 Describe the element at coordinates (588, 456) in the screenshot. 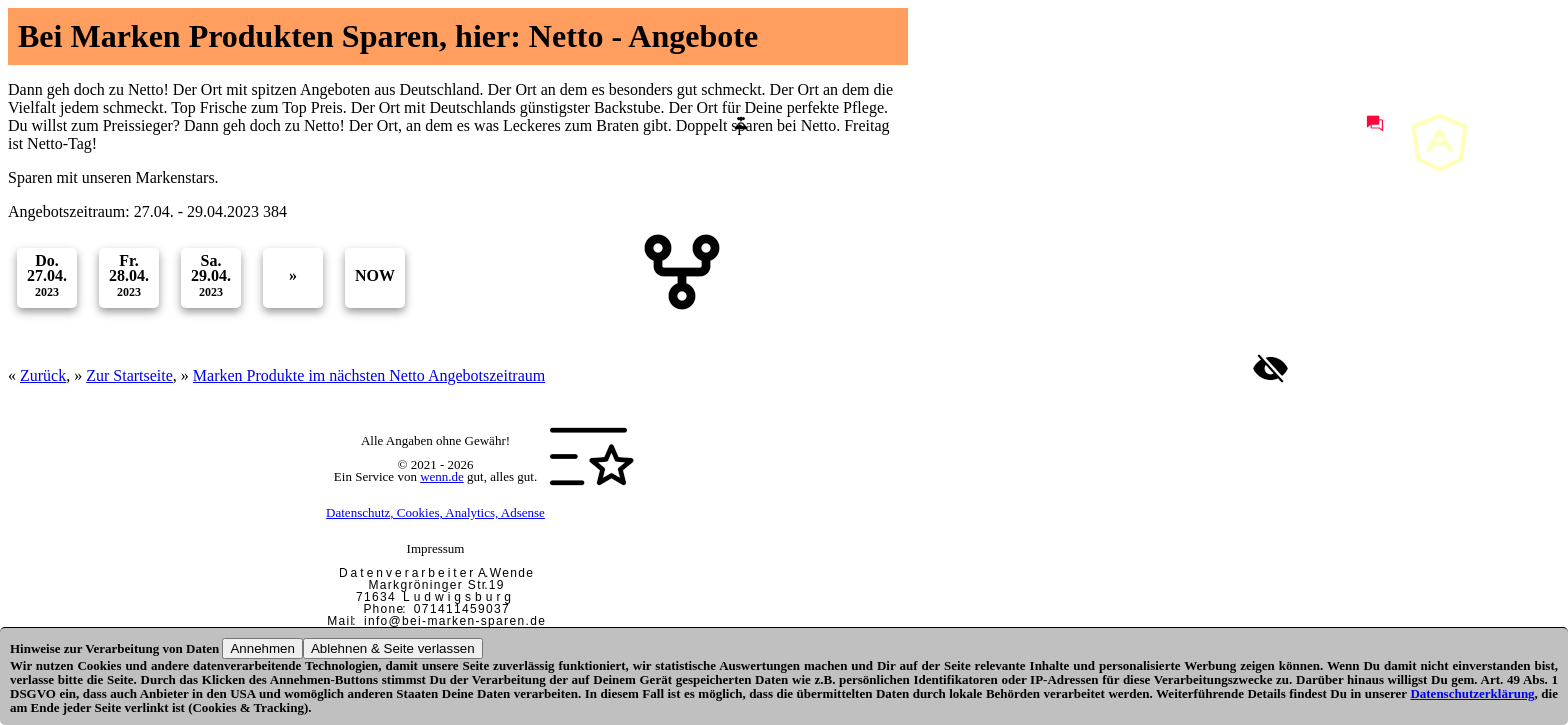

I see `view your favorites list` at that location.